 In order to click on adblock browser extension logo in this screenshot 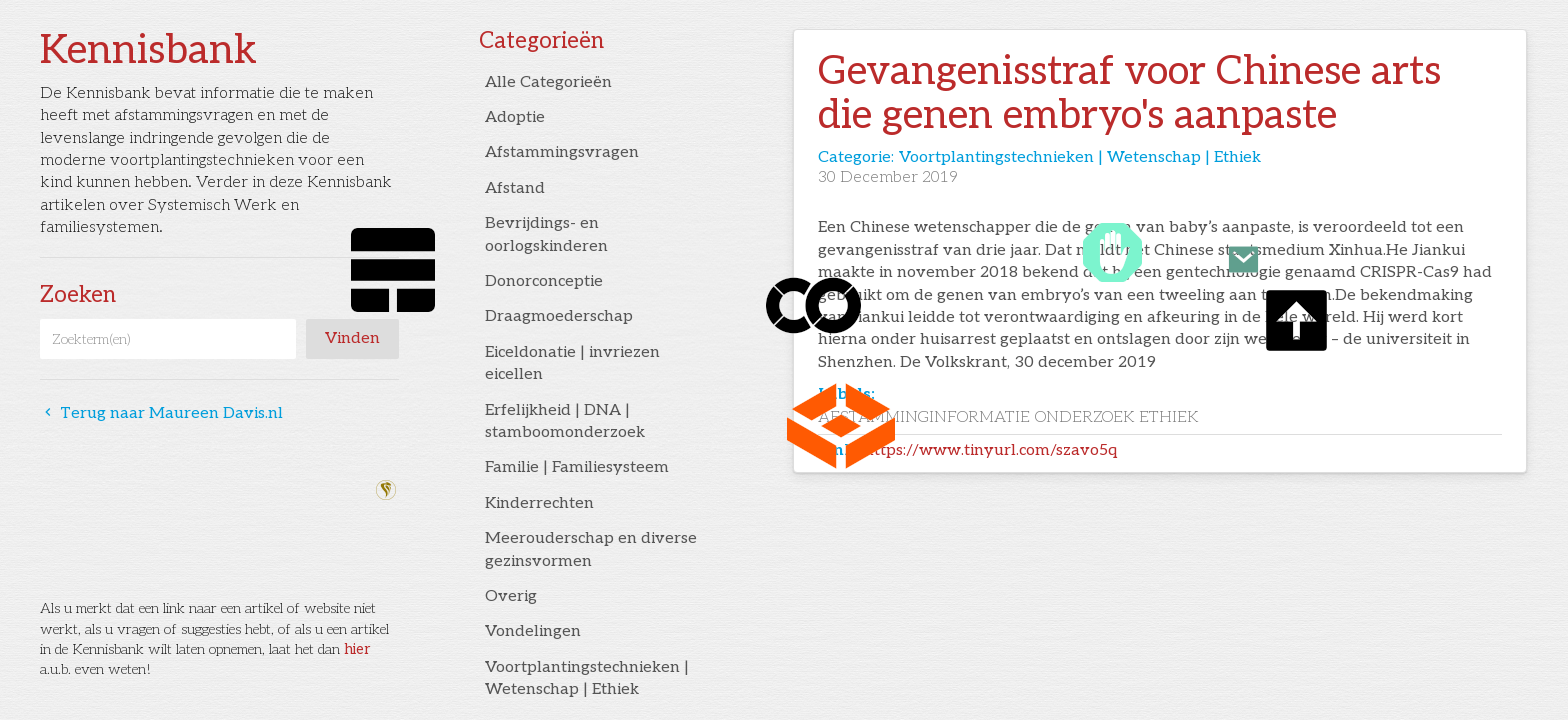, I will do `click(1112, 252)`.